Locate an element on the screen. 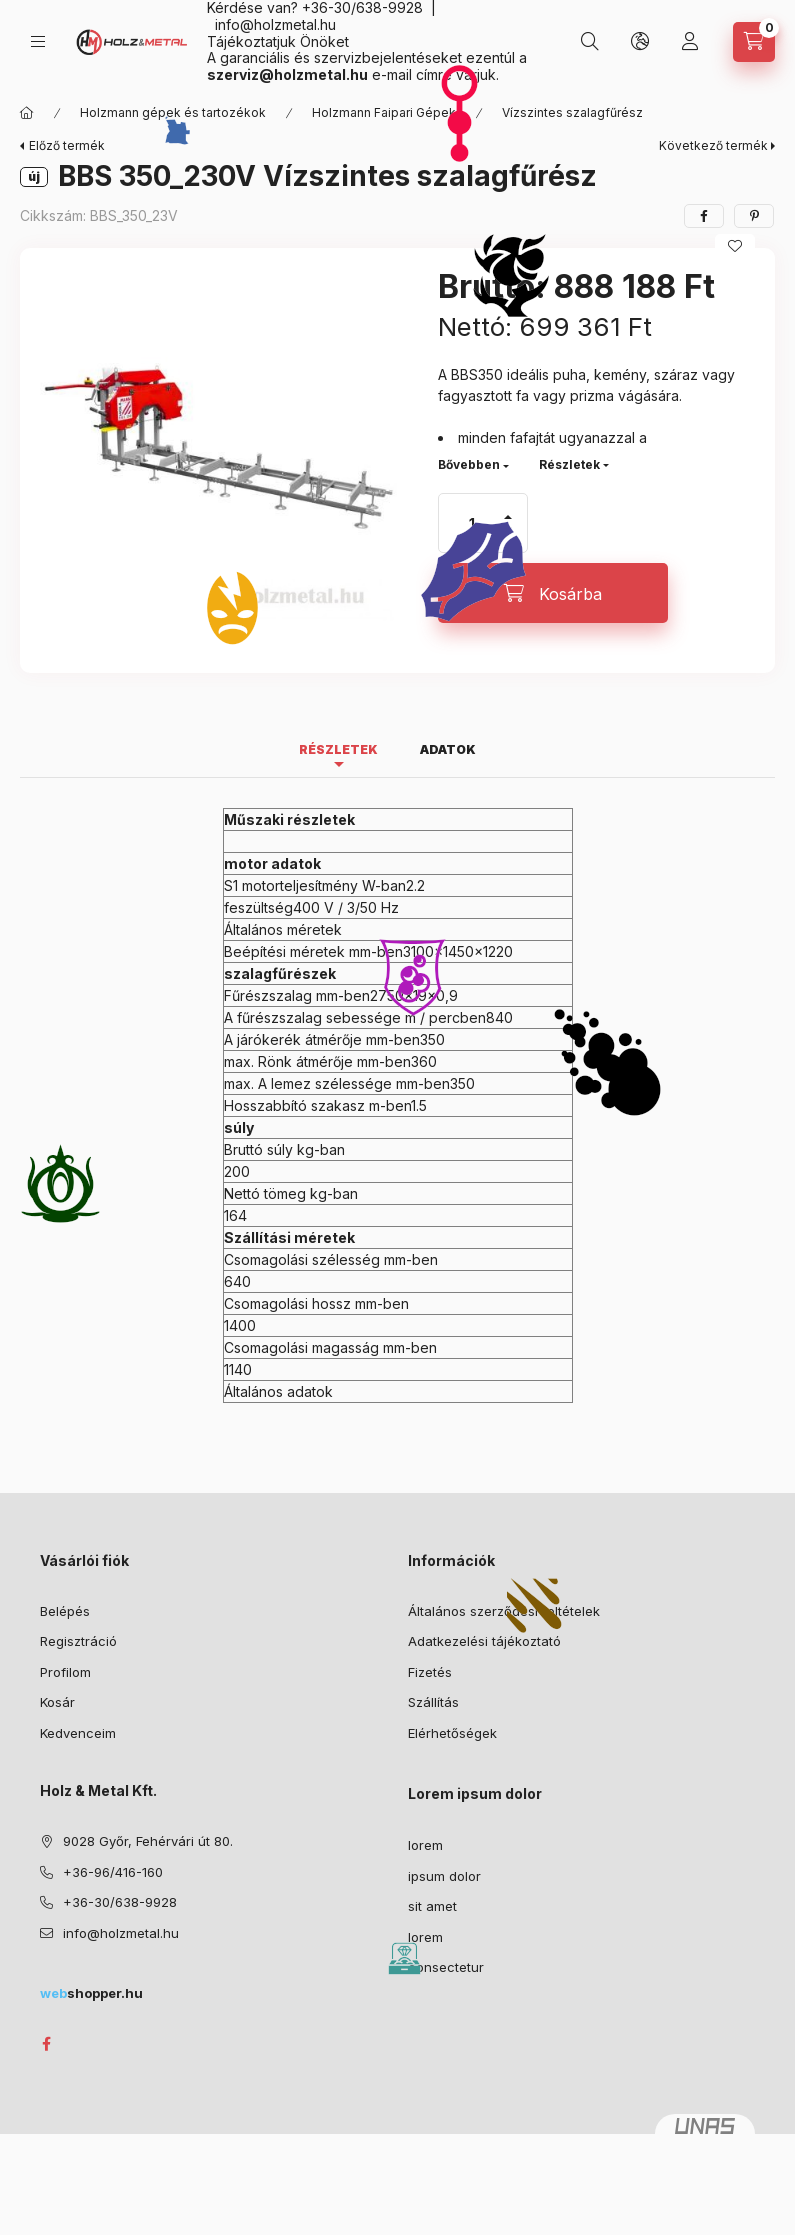 This screenshot has height=2235, width=795. indicates heavy rain weather condition is located at coordinates (534, 1605).